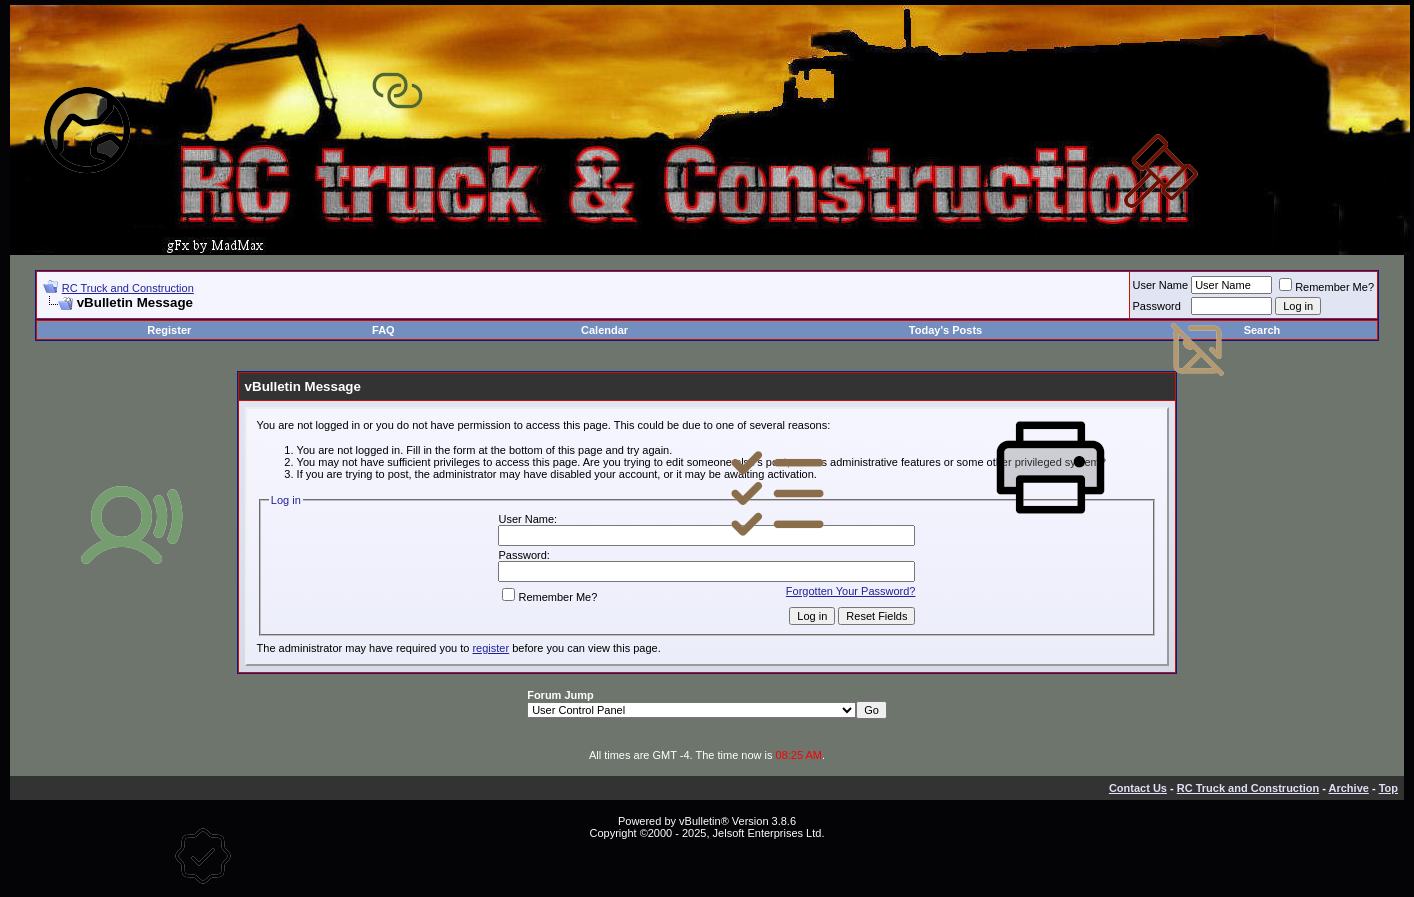 This screenshot has height=897, width=1414. I want to click on view completed tasks or checklist, so click(777, 493).